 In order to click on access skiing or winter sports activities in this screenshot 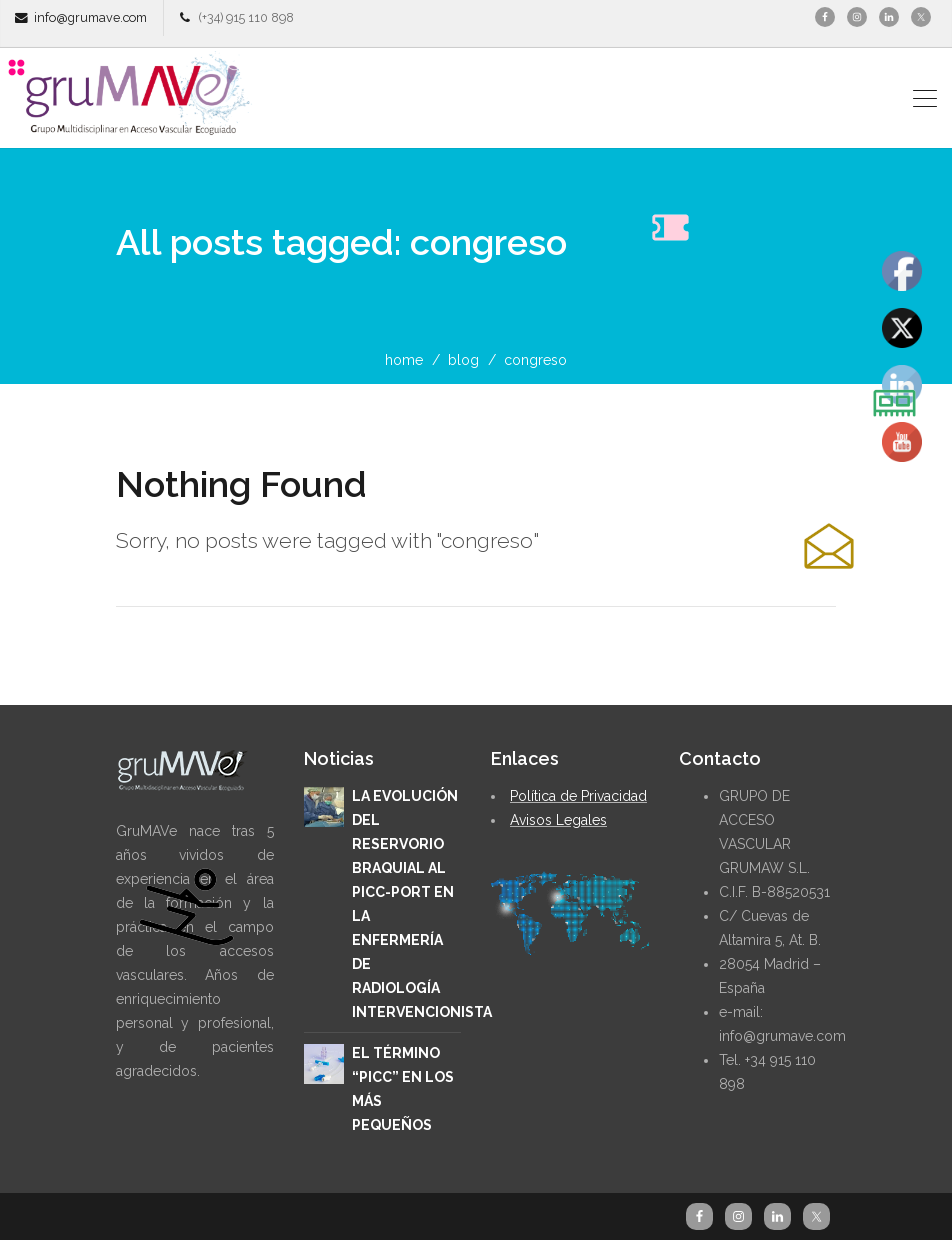, I will do `click(186, 908)`.